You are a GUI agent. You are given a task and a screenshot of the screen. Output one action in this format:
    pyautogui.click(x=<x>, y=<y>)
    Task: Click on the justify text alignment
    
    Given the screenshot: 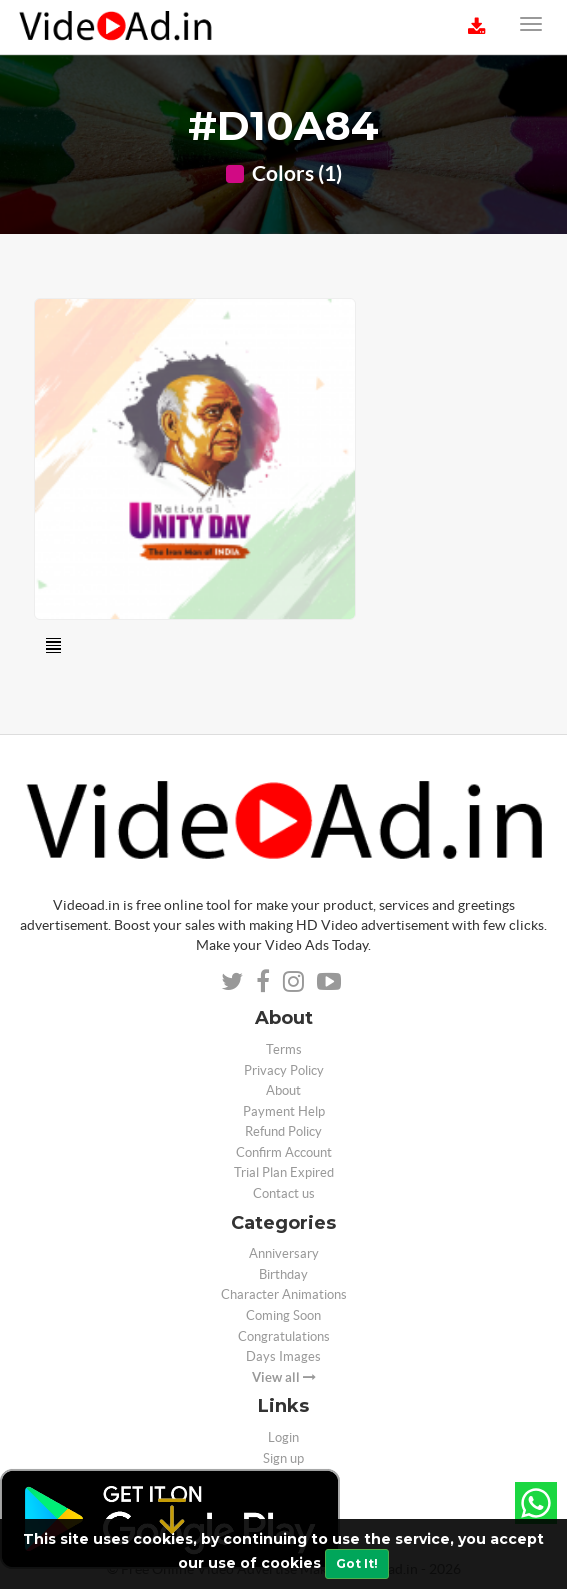 What is the action you would take?
    pyautogui.click(x=53, y=645)
    